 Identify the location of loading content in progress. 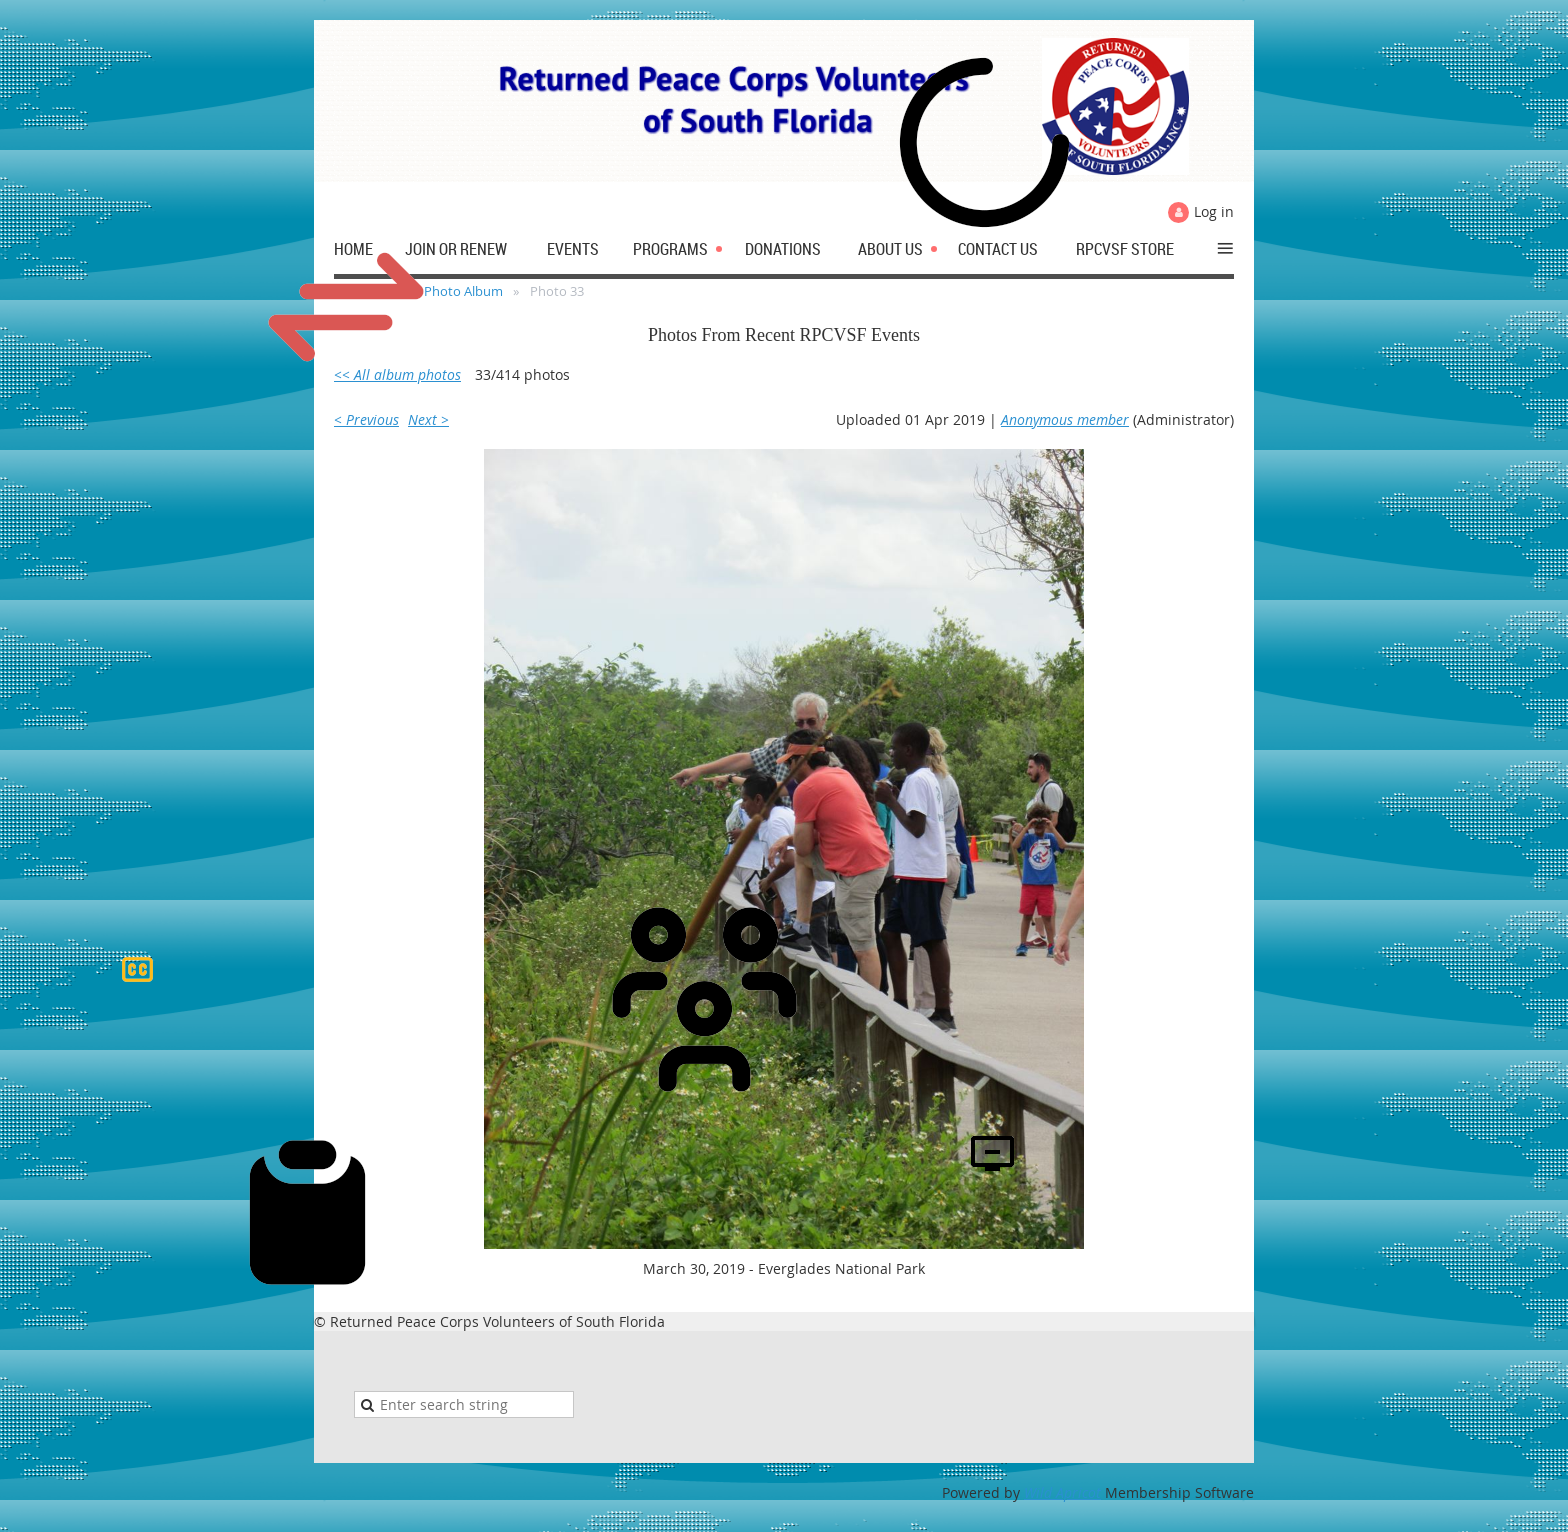
(984, 142).